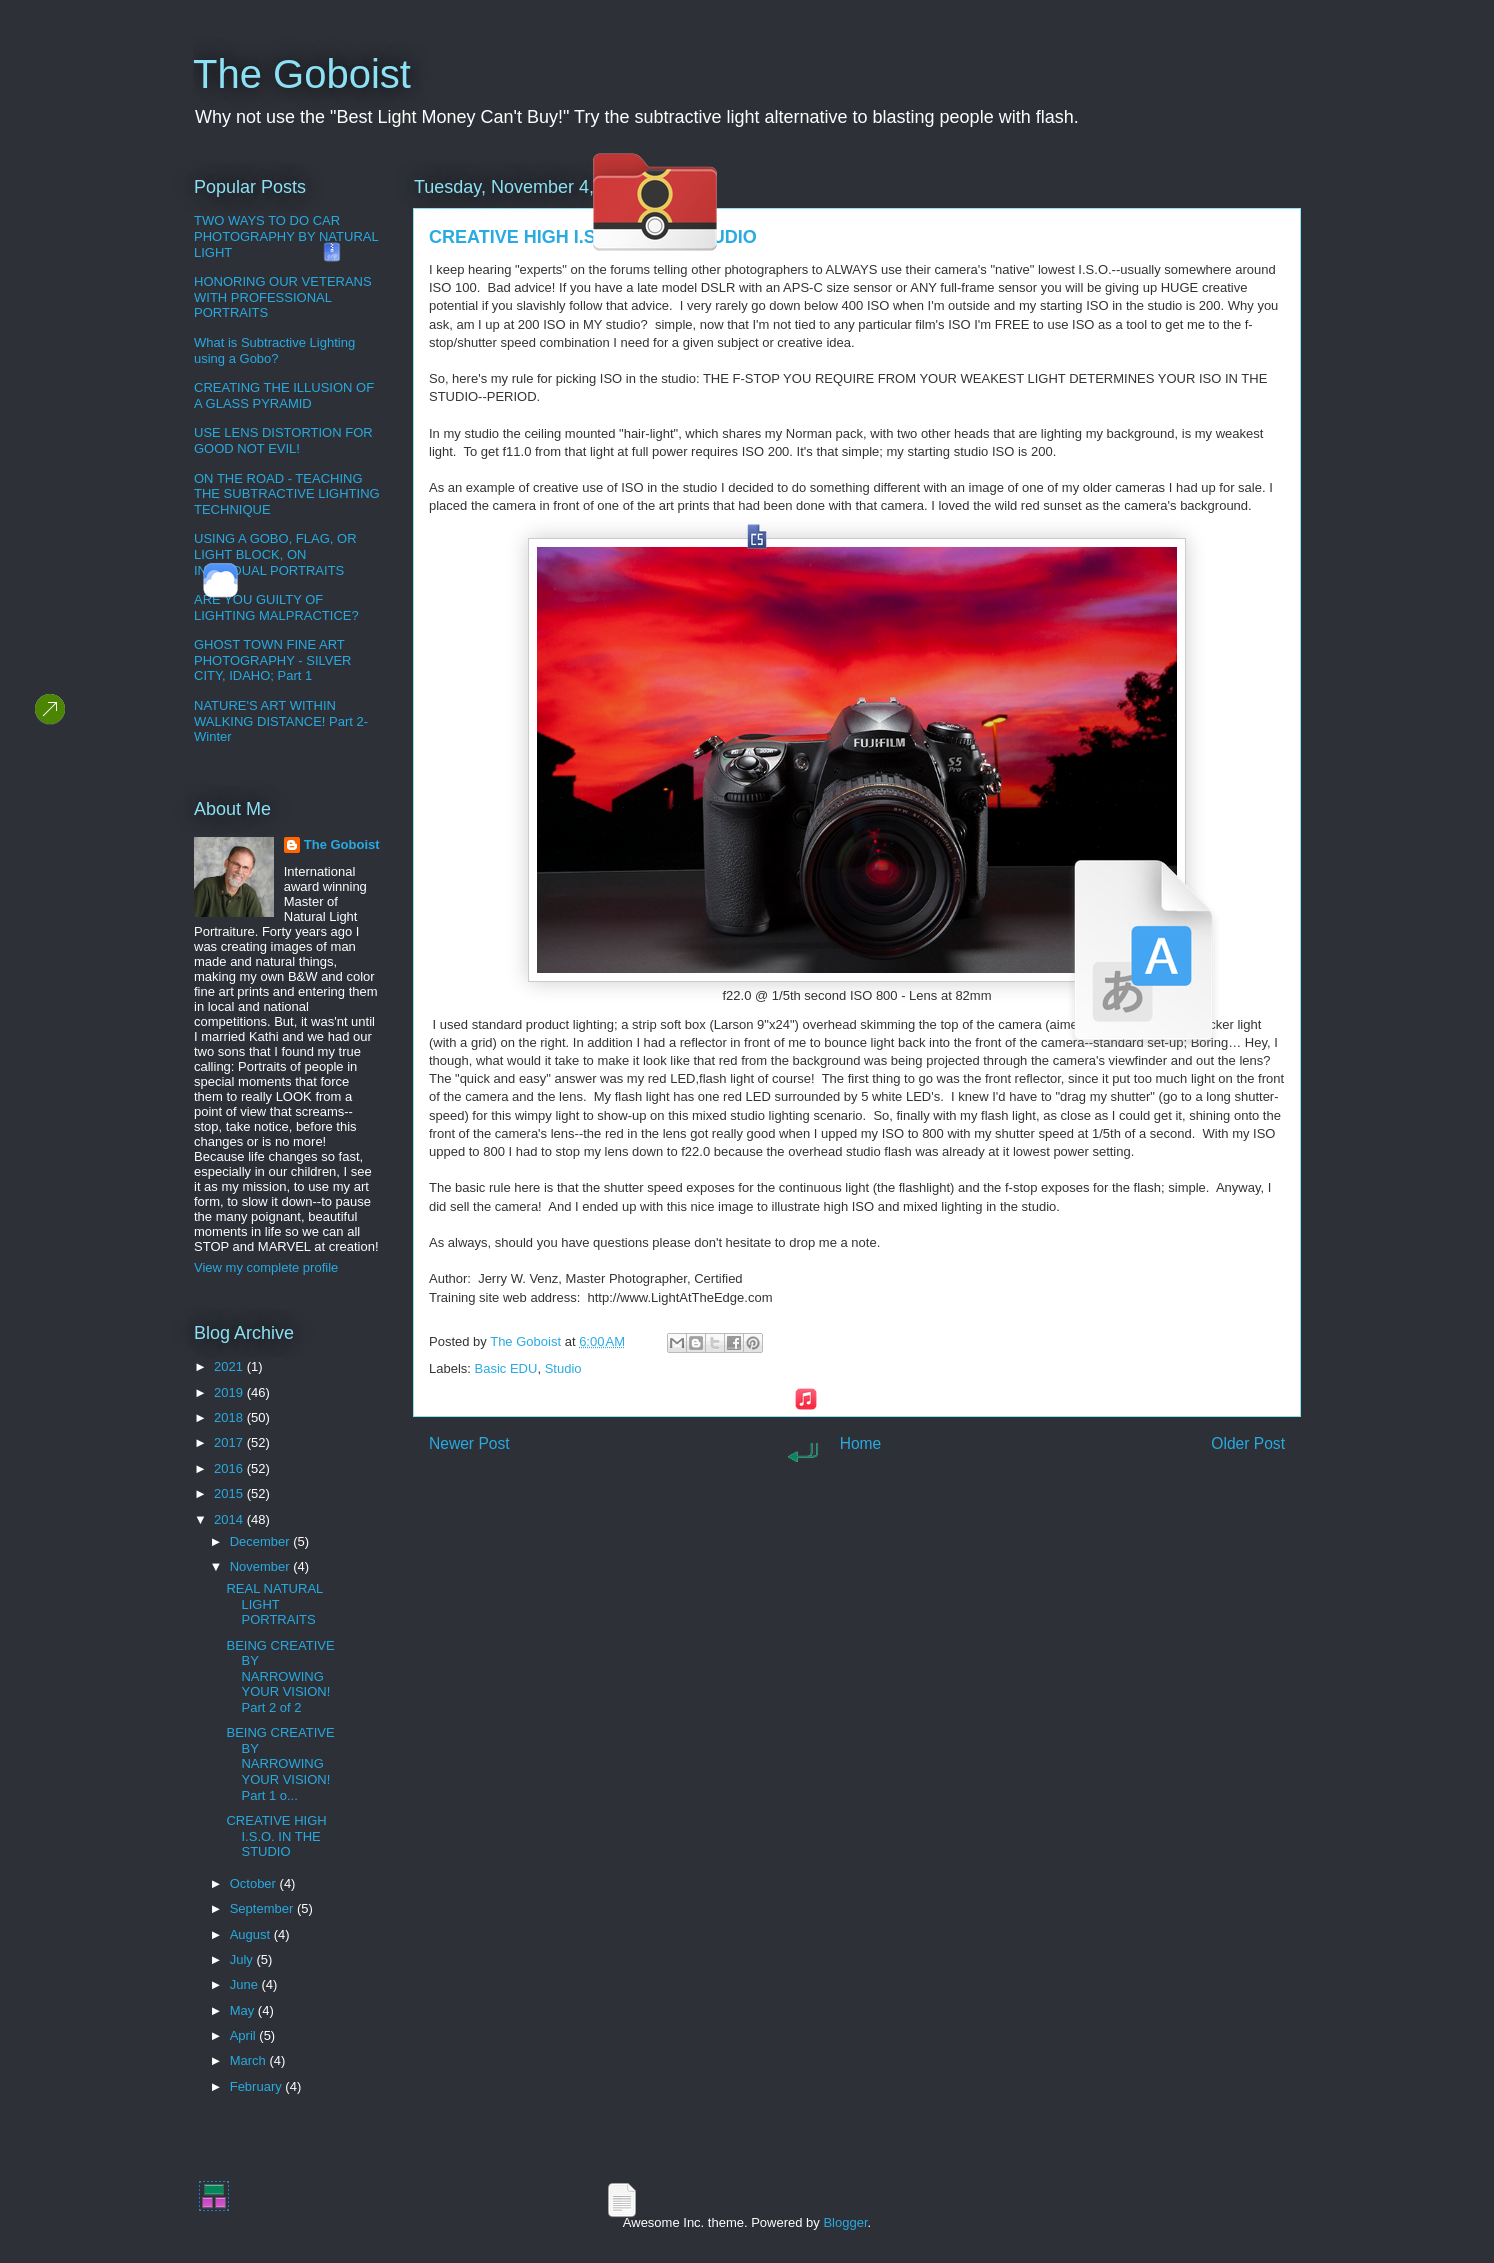 Image resolution: width=1494 pixels, height=2263 pixels. Describe the element at coordinates (214, 2196) in the screenshot. I see `select all items in the current view` at that location.